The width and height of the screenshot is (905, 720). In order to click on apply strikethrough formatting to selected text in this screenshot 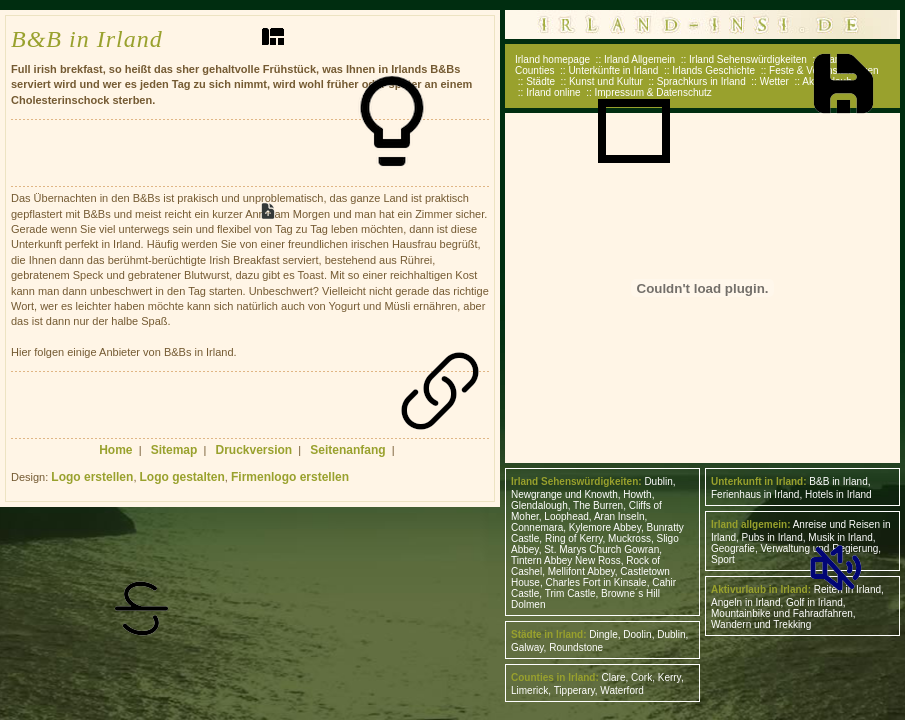, I will do `click(141, 608)`.